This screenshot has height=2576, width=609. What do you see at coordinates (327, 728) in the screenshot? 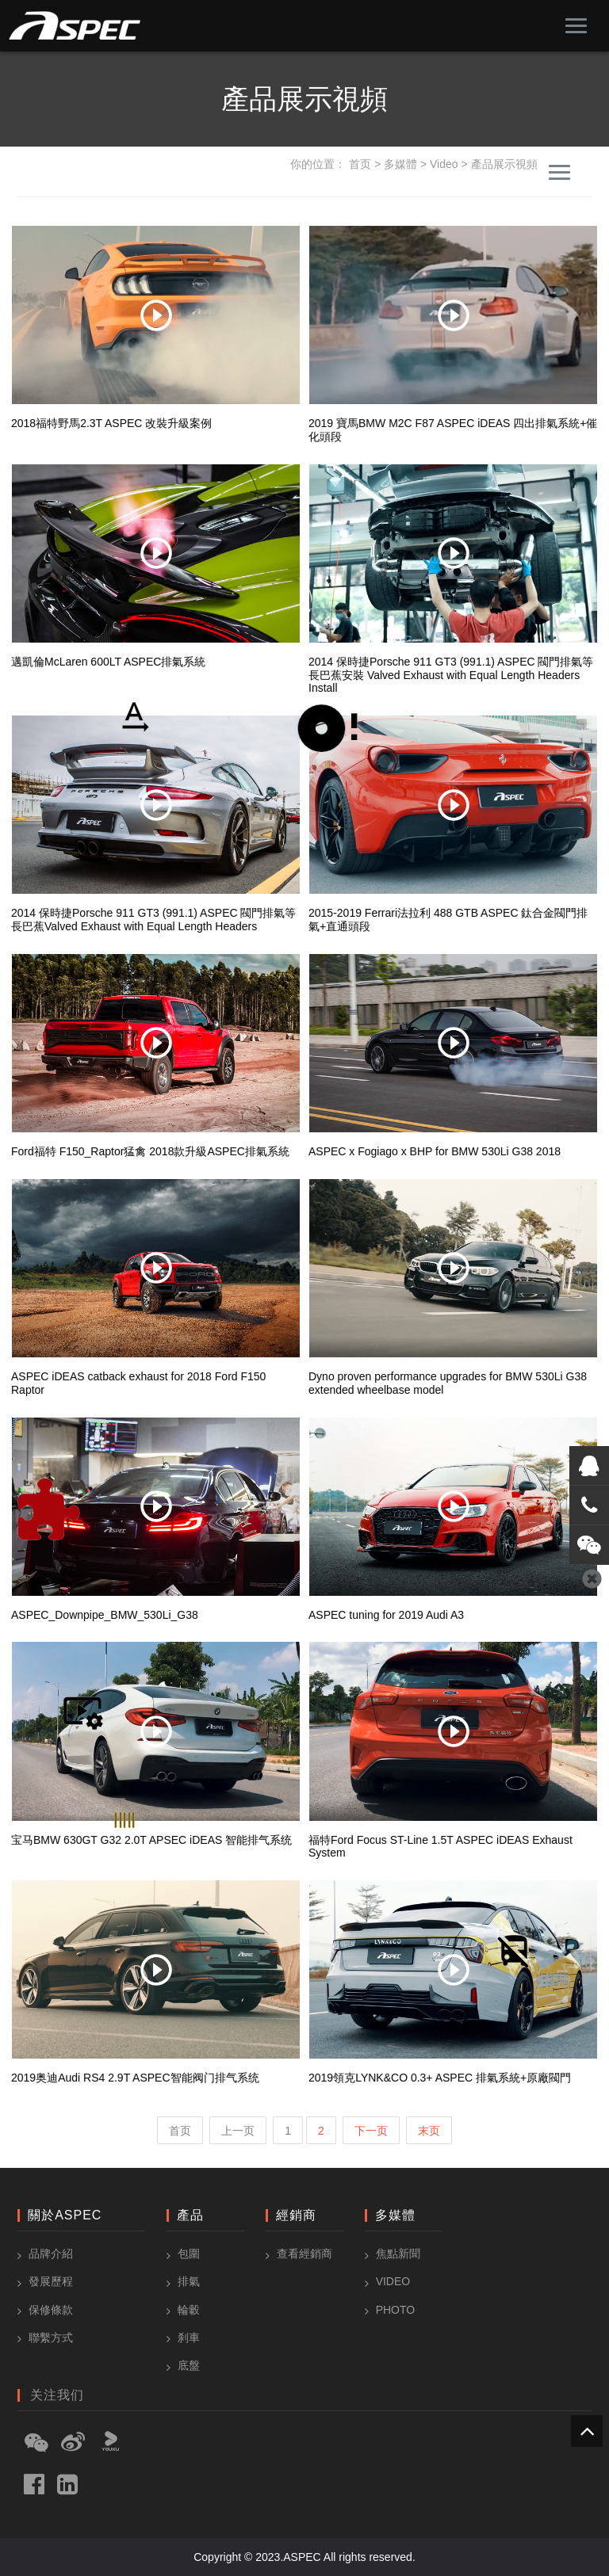
I see `indicates storage disc is full` at bounding box center [327, 728].